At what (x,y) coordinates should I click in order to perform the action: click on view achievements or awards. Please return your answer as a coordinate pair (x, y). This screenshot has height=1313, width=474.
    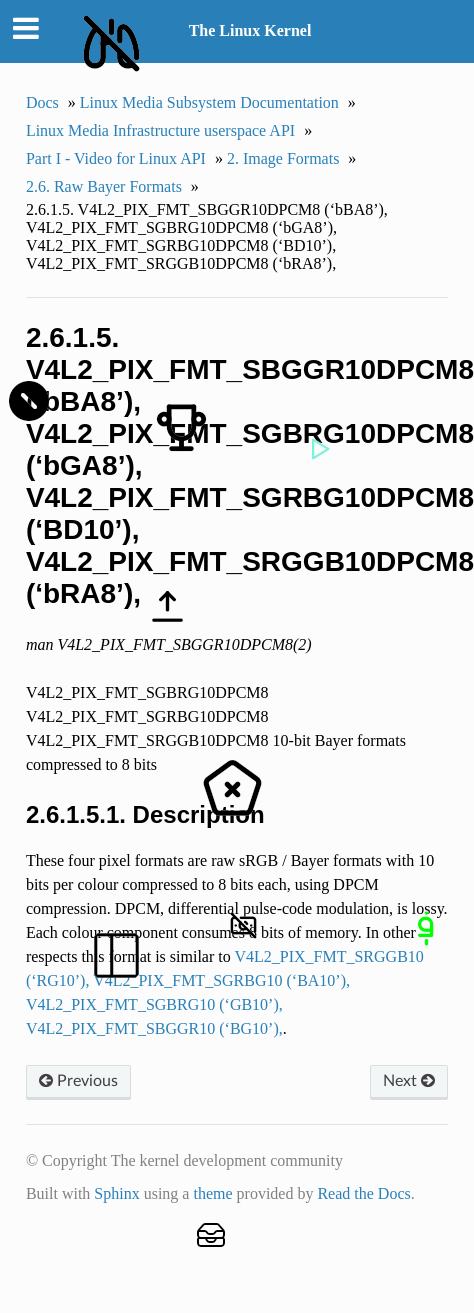
    Looking at the image, I should click on (181, 426).